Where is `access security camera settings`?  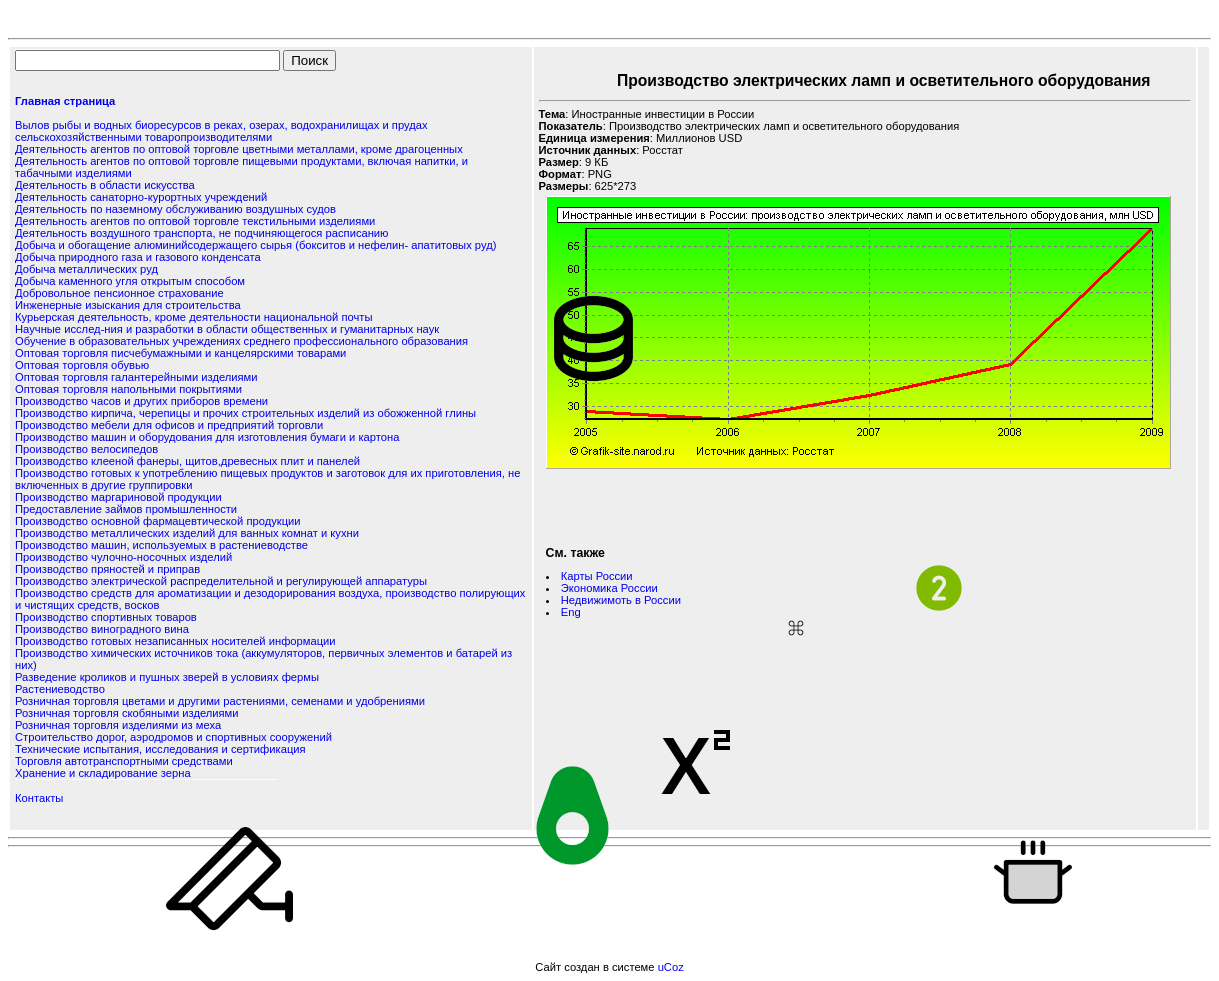 access security camera settings is located at coordinates (229, 886).